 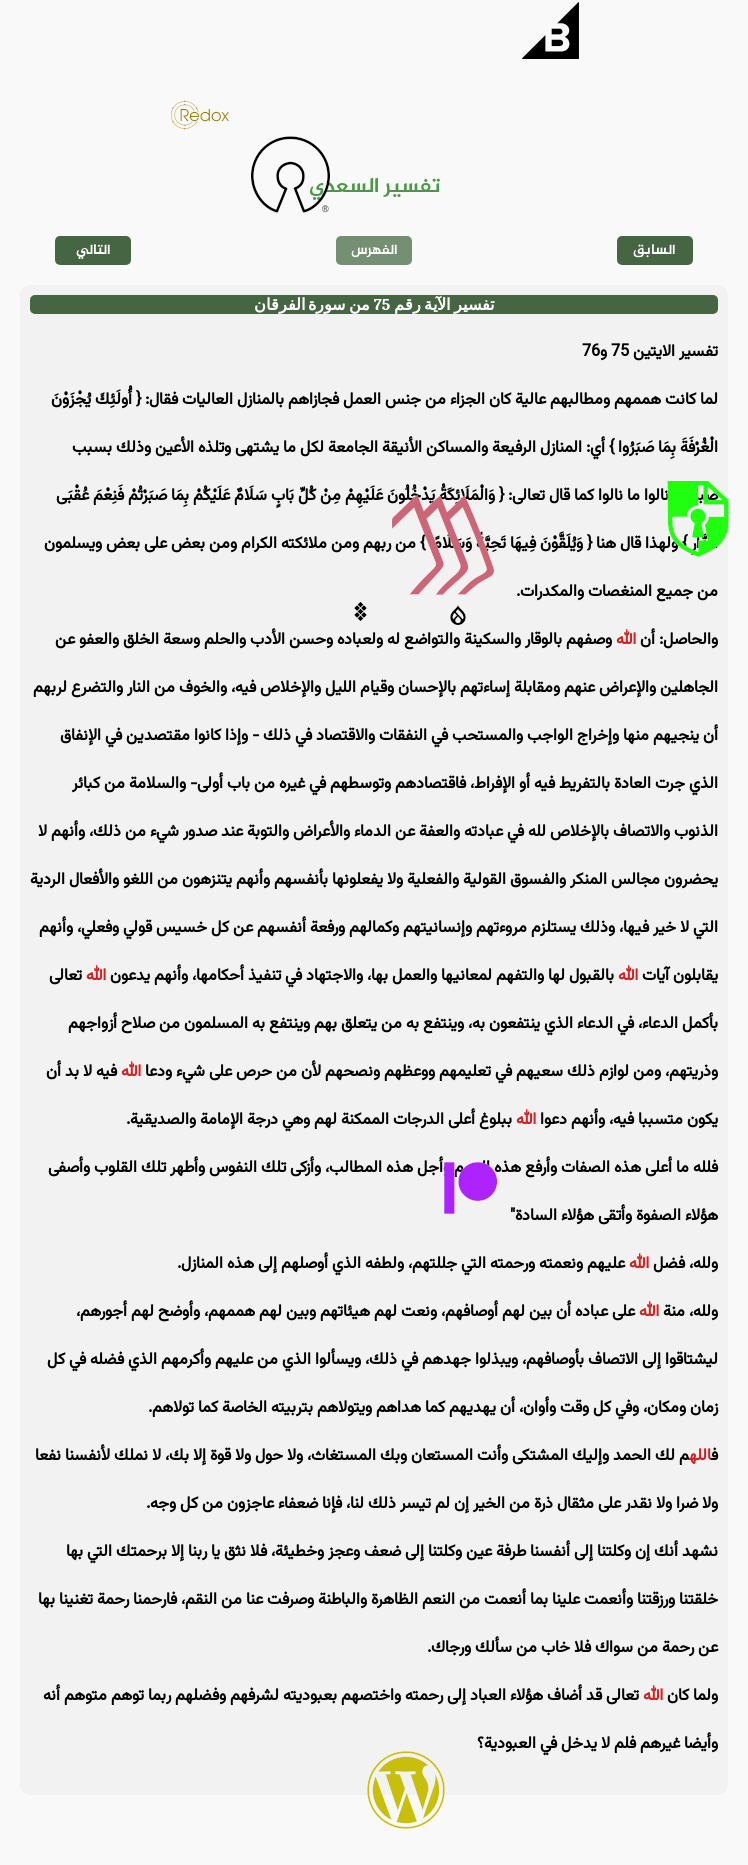 I want to click on redox healthcare data platform logo, so click(x=200, y=115).